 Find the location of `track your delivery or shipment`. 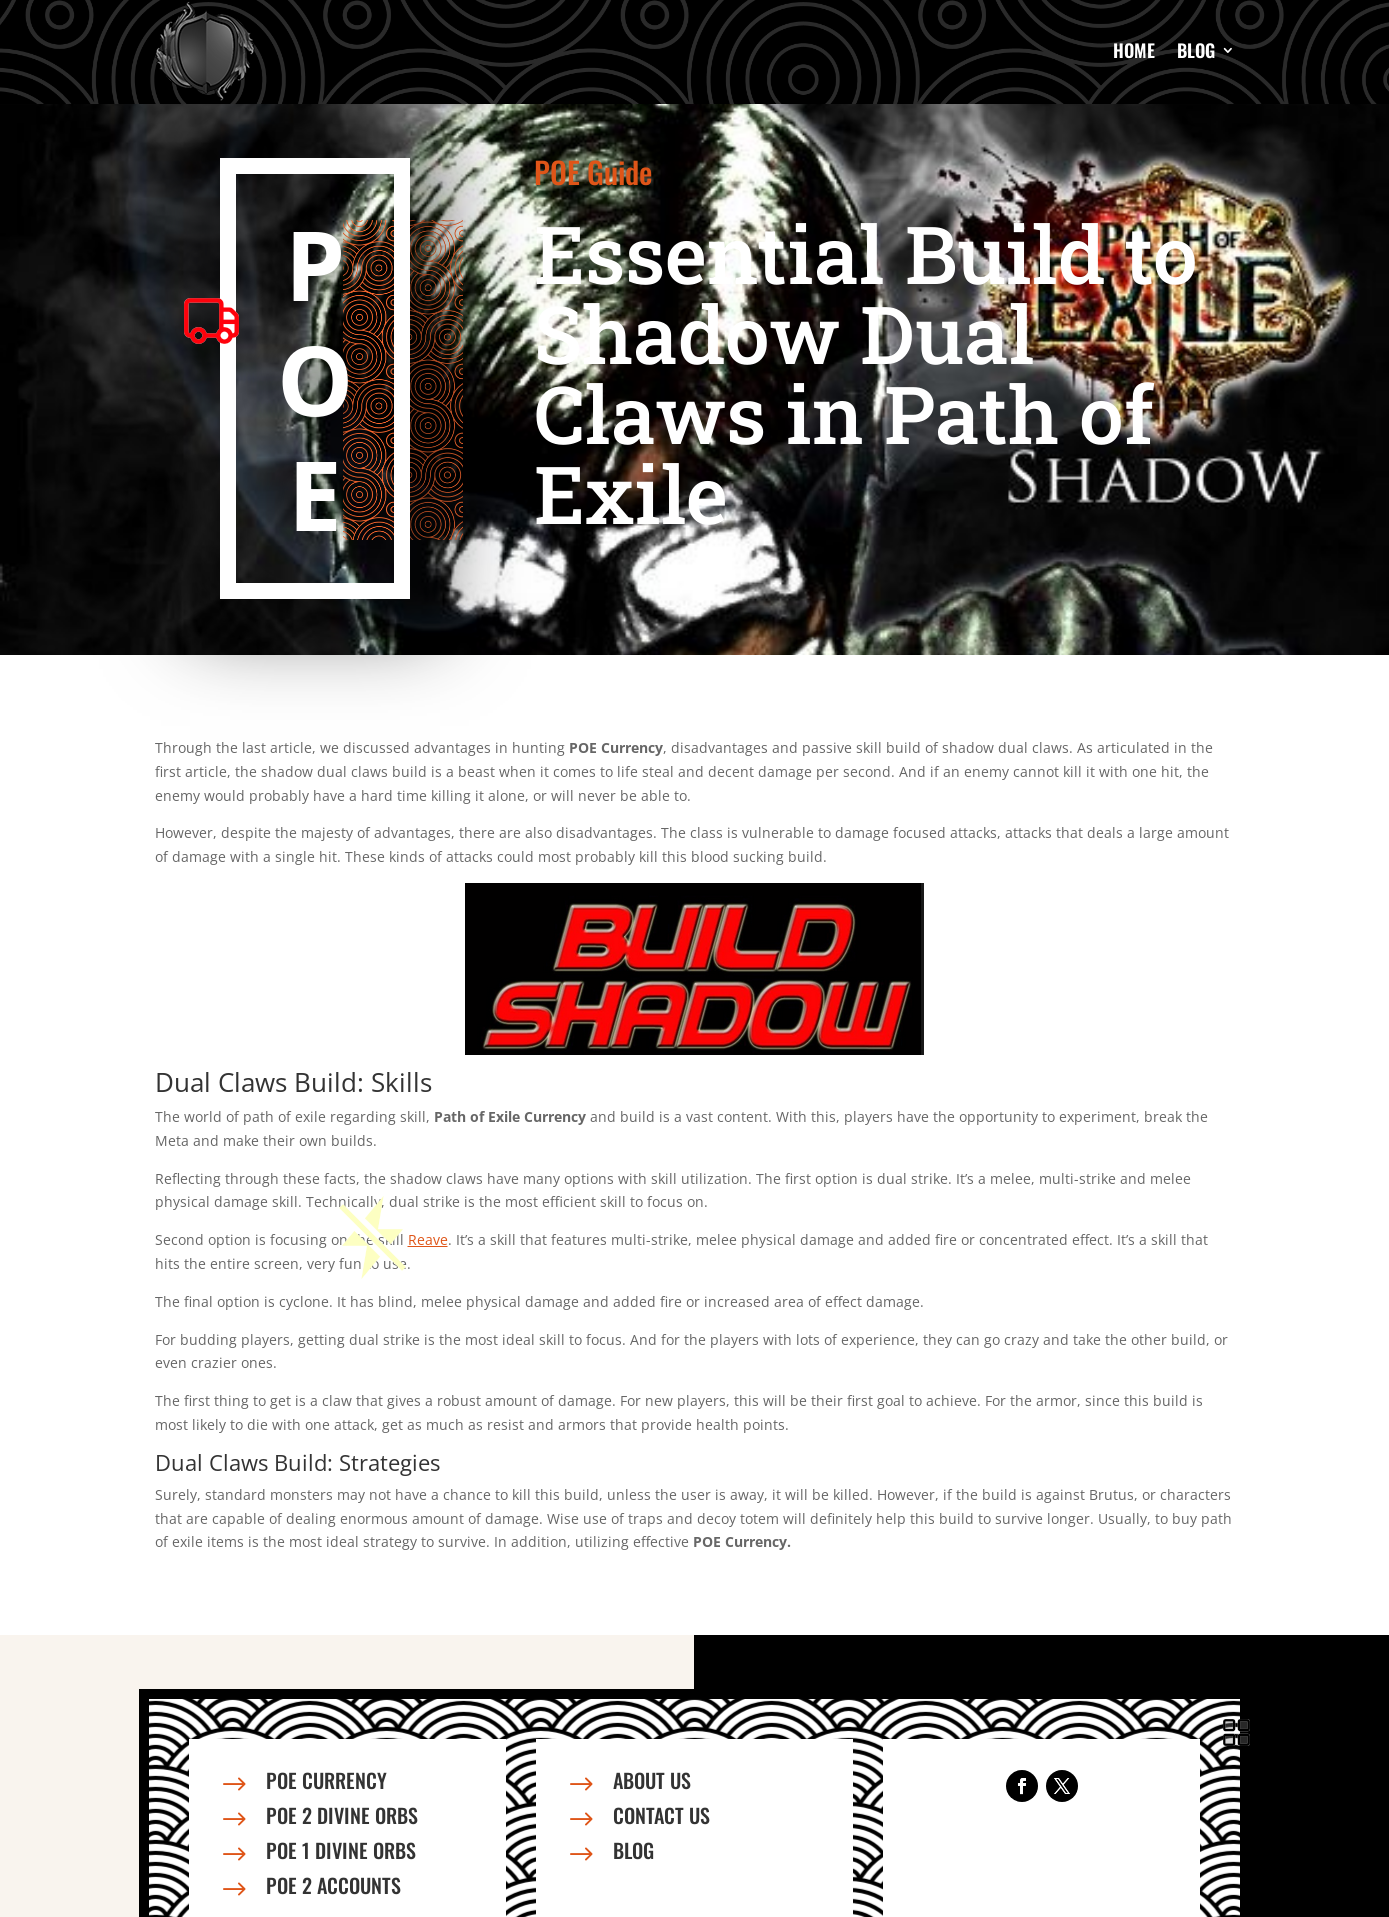

track your delivery or shipment is located at coordinates (211, 319).